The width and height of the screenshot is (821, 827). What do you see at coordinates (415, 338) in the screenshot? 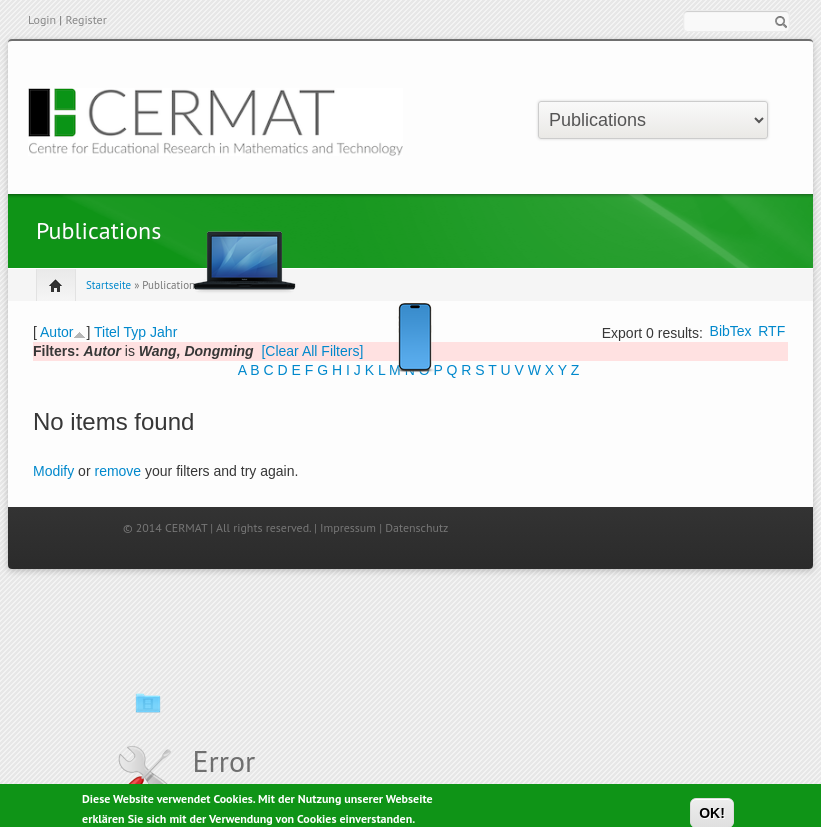
I see `iPhone 15 Pro device icon` at bounding box center [415, 338].